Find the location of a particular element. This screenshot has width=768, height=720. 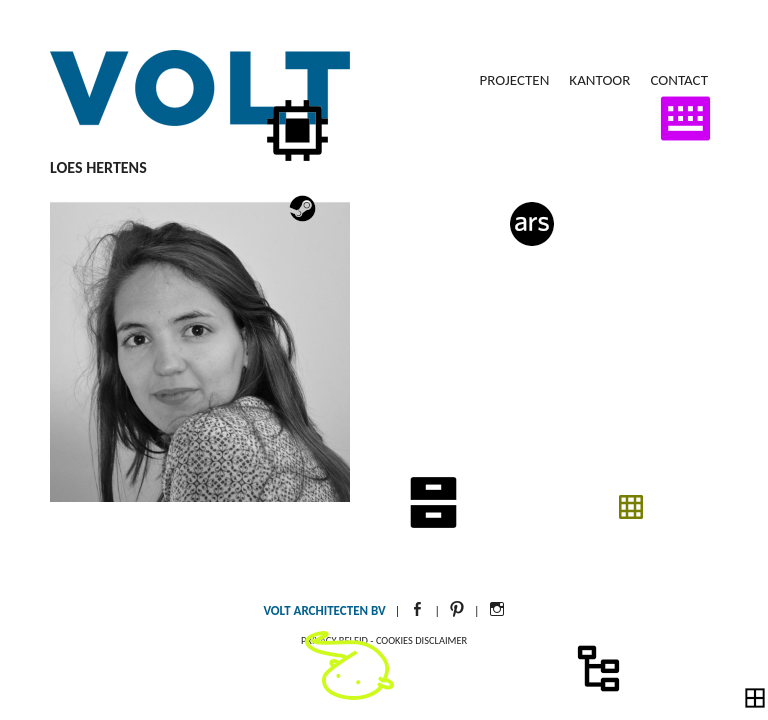

support creators on afdian is located at coordinates (349, 665).